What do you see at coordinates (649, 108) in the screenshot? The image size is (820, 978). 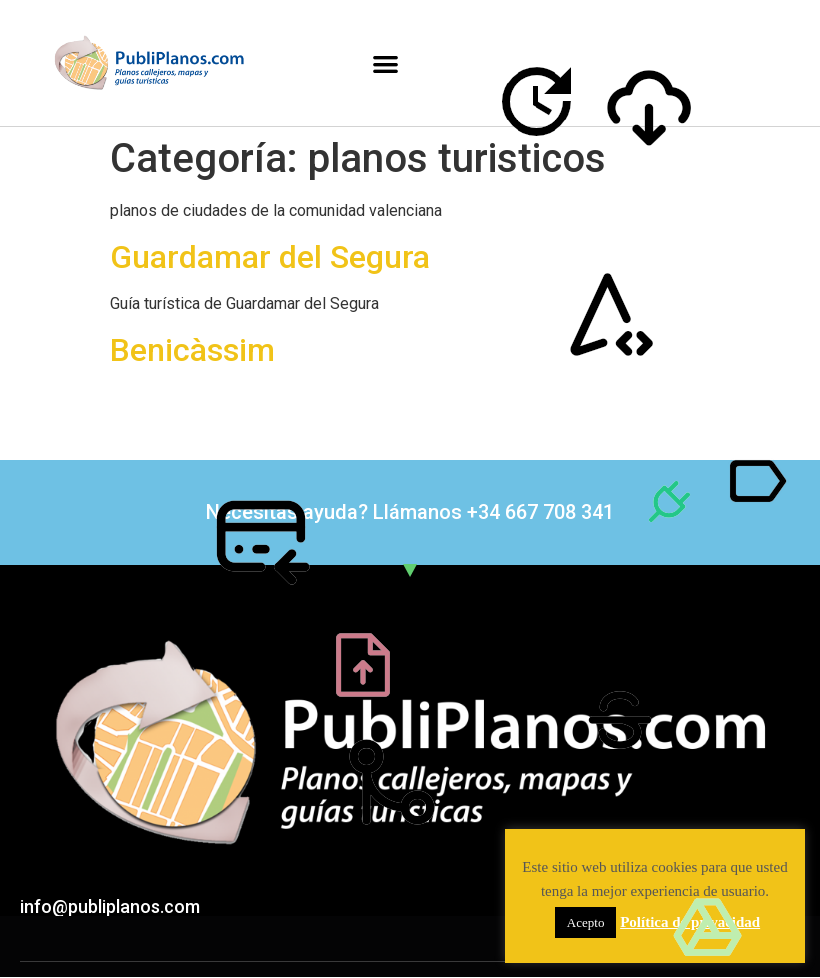 I see `download file from cloud storage` at bounding box center [649, 108].